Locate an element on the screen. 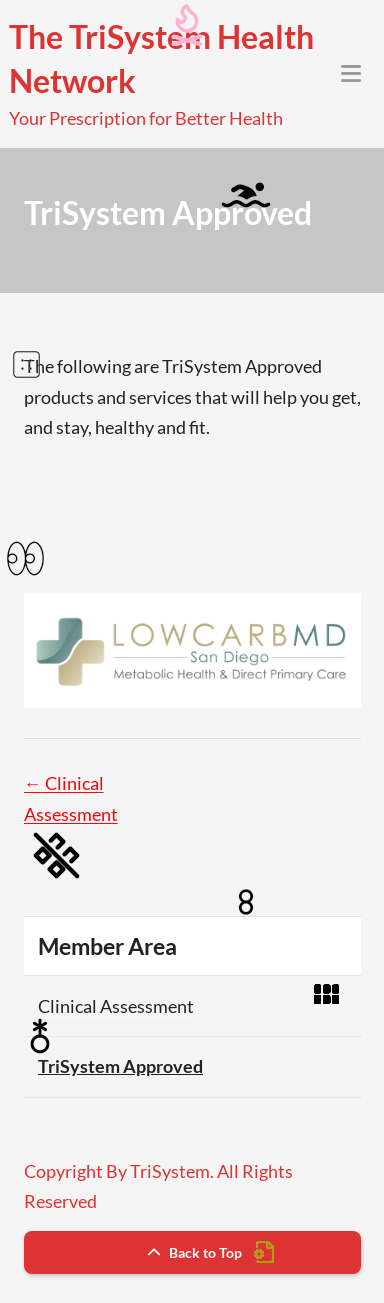 The width and height of the screenshot is (384, 1303). start a campfire or outdoor activity mode is located at coordinates (187, 25).